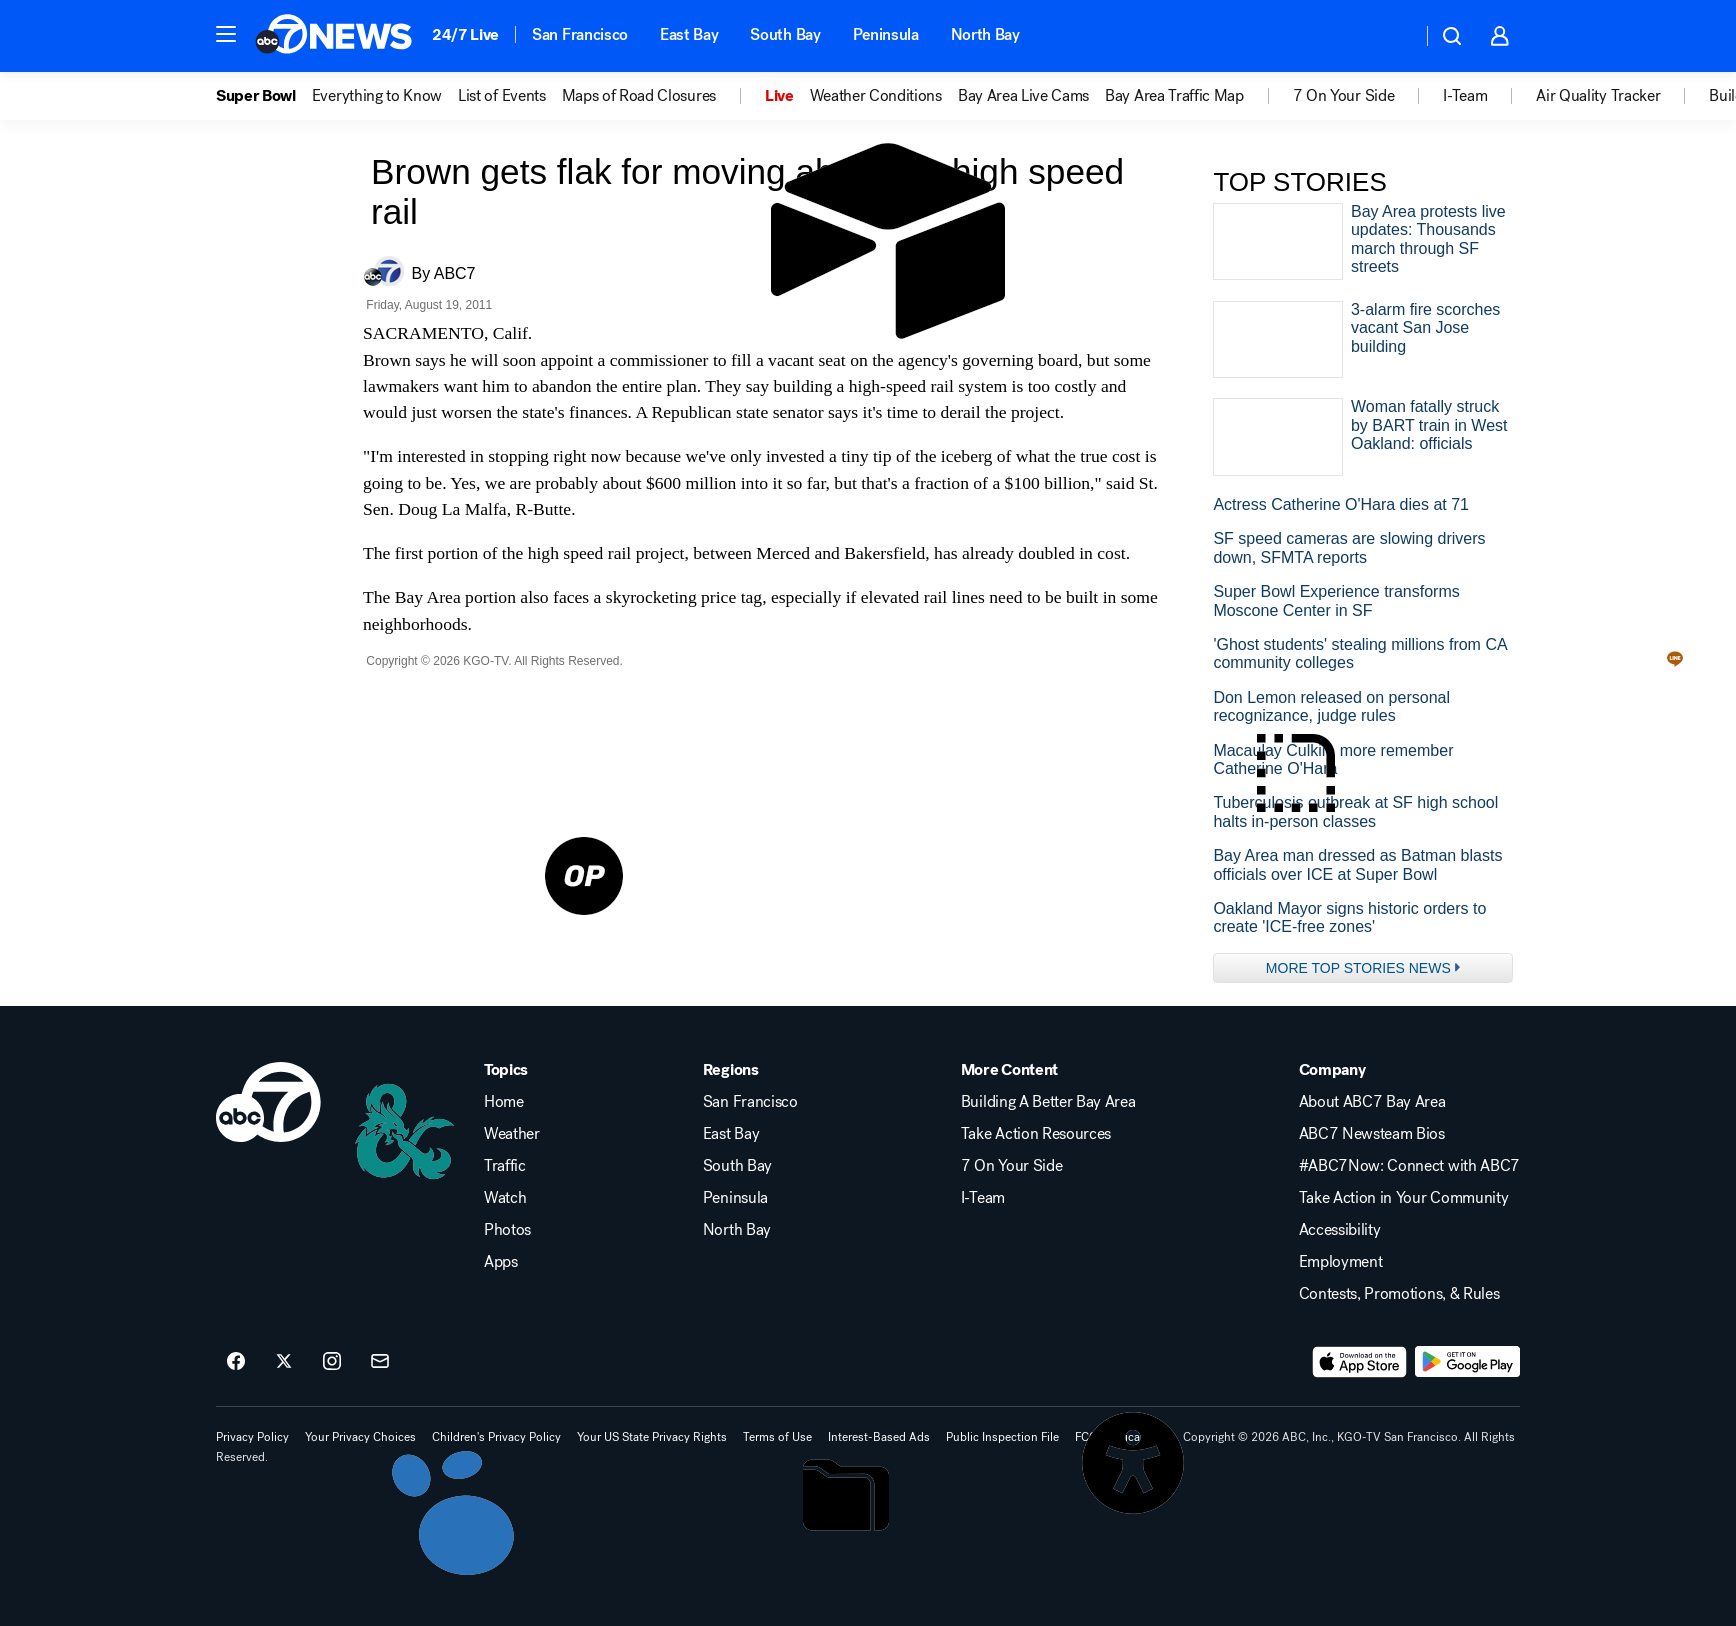 The image size is (1736, 1626). What do you see at coordinates (1296, 773) in the screenshot?
I see `apply rounded corners to a selected element` at bounding box center [1296, 773].